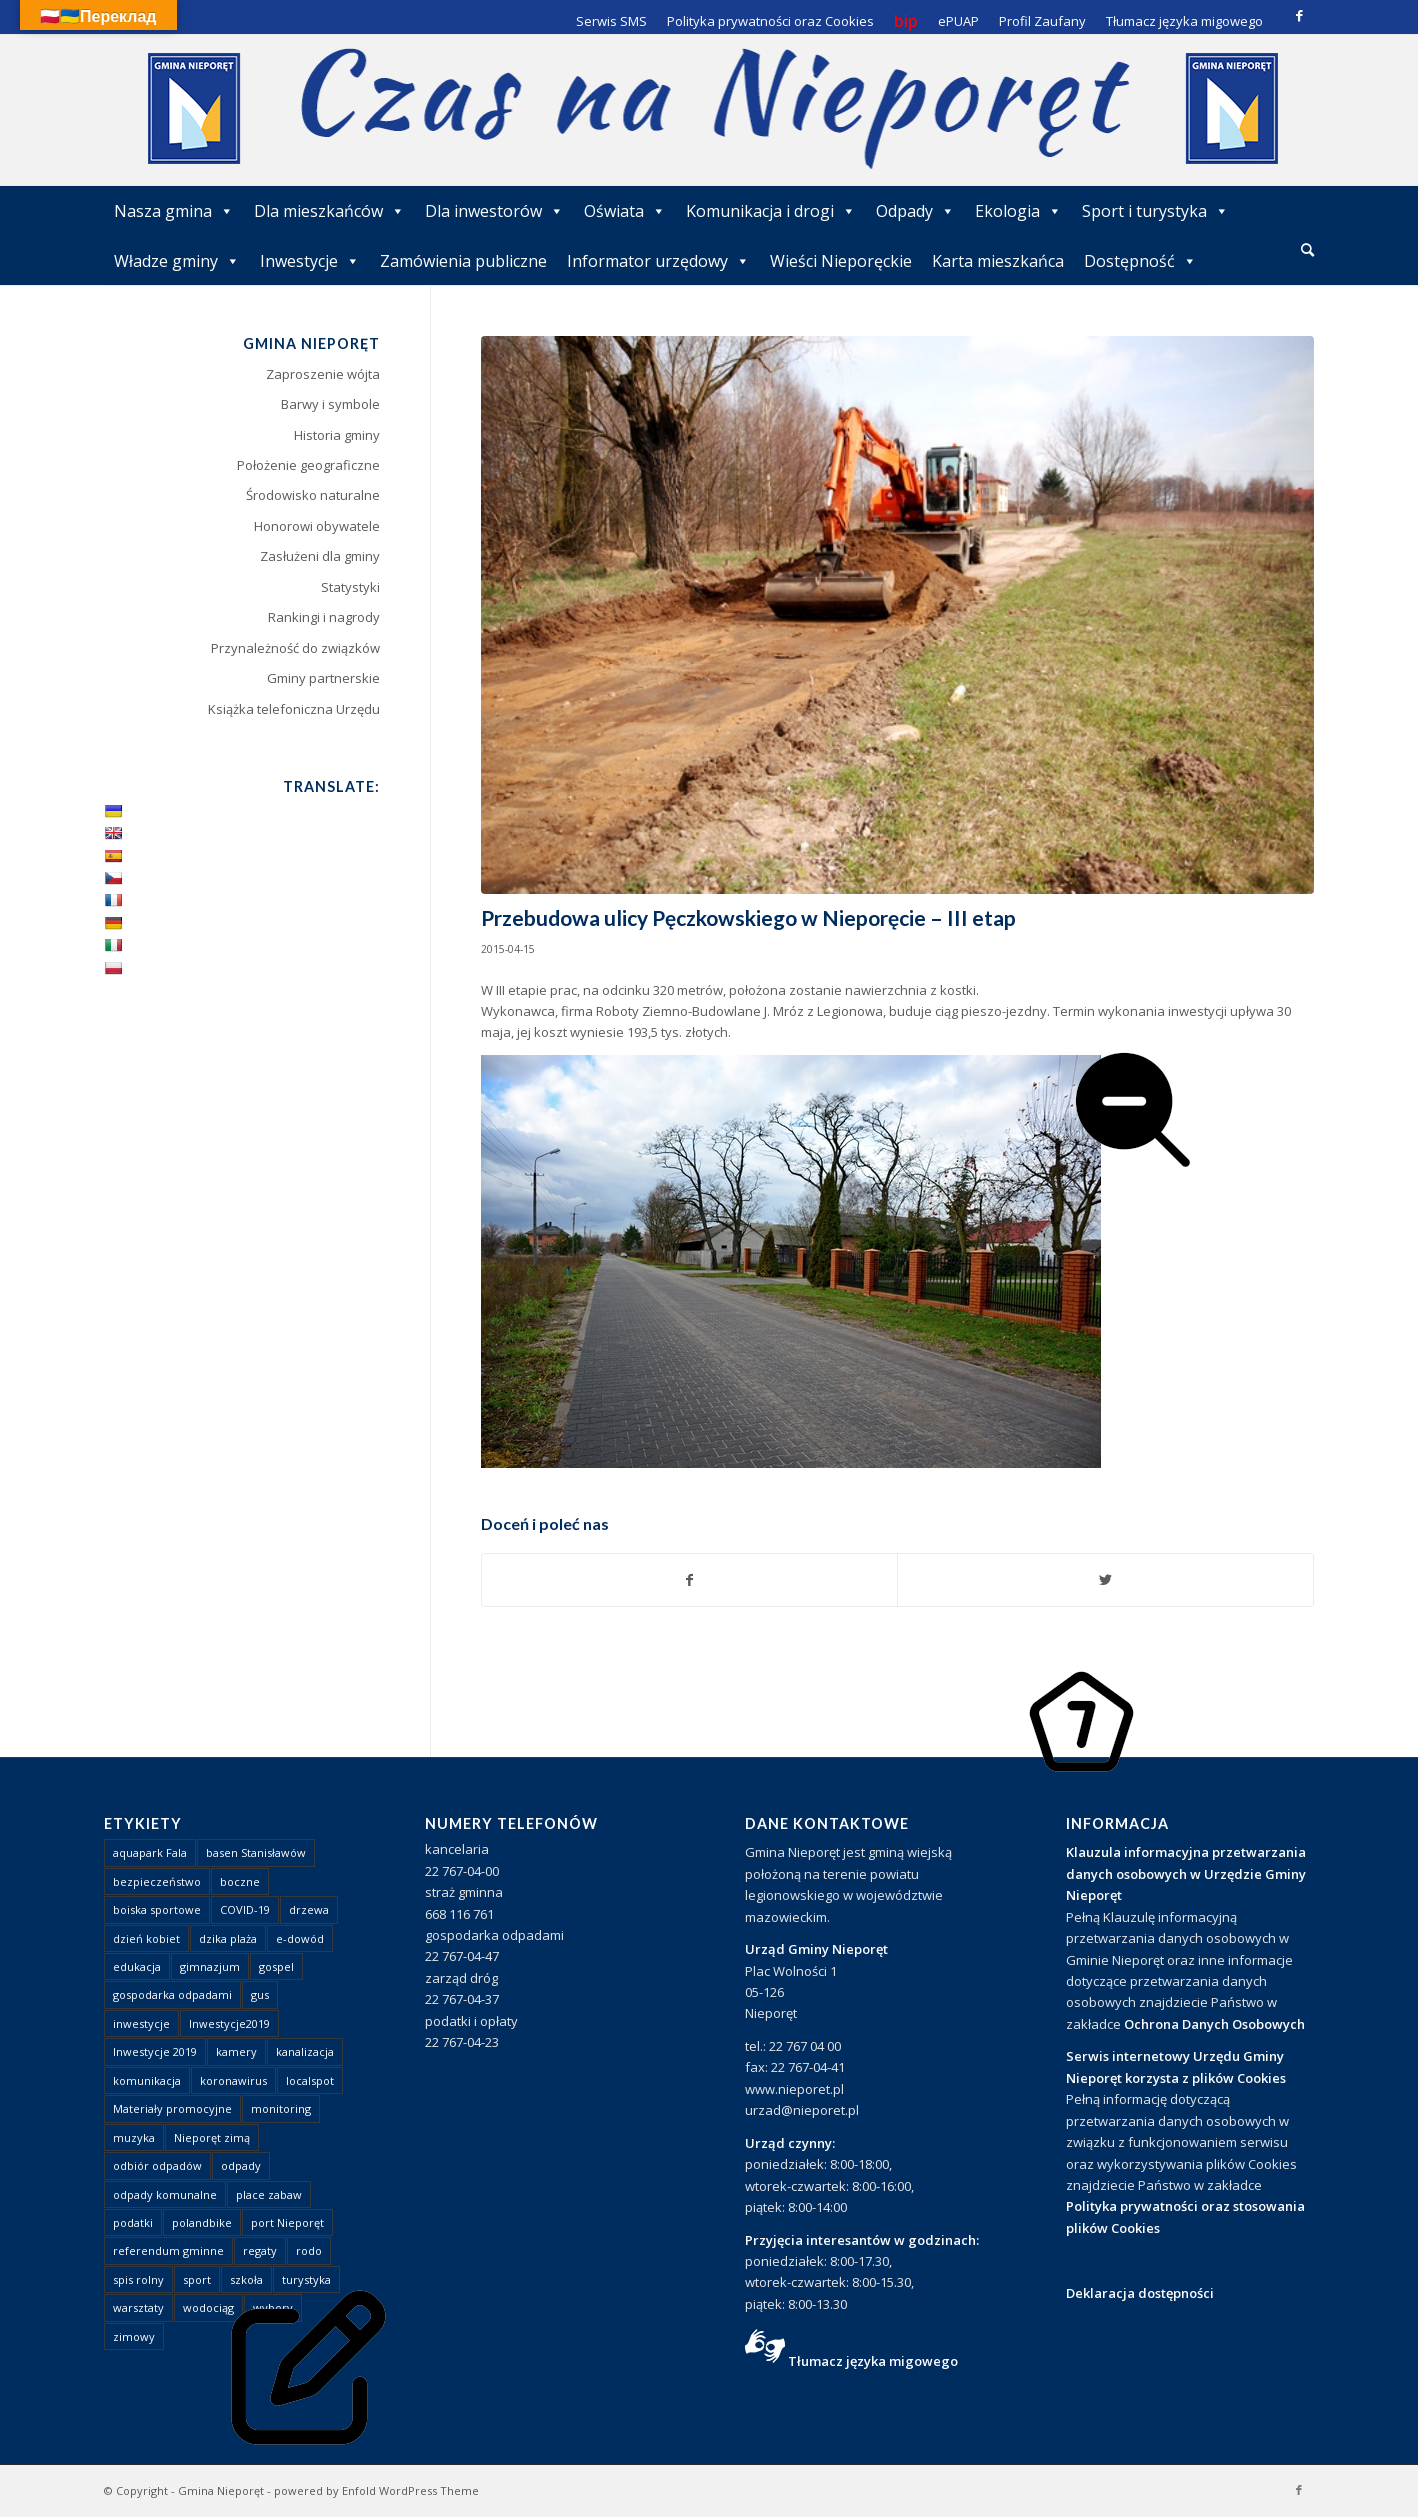 This screenshot has width=1418, height=2517. Describe the element at coordinates (1133, 1110) in the screenshot. I see `zoom out of the current view` at that location.